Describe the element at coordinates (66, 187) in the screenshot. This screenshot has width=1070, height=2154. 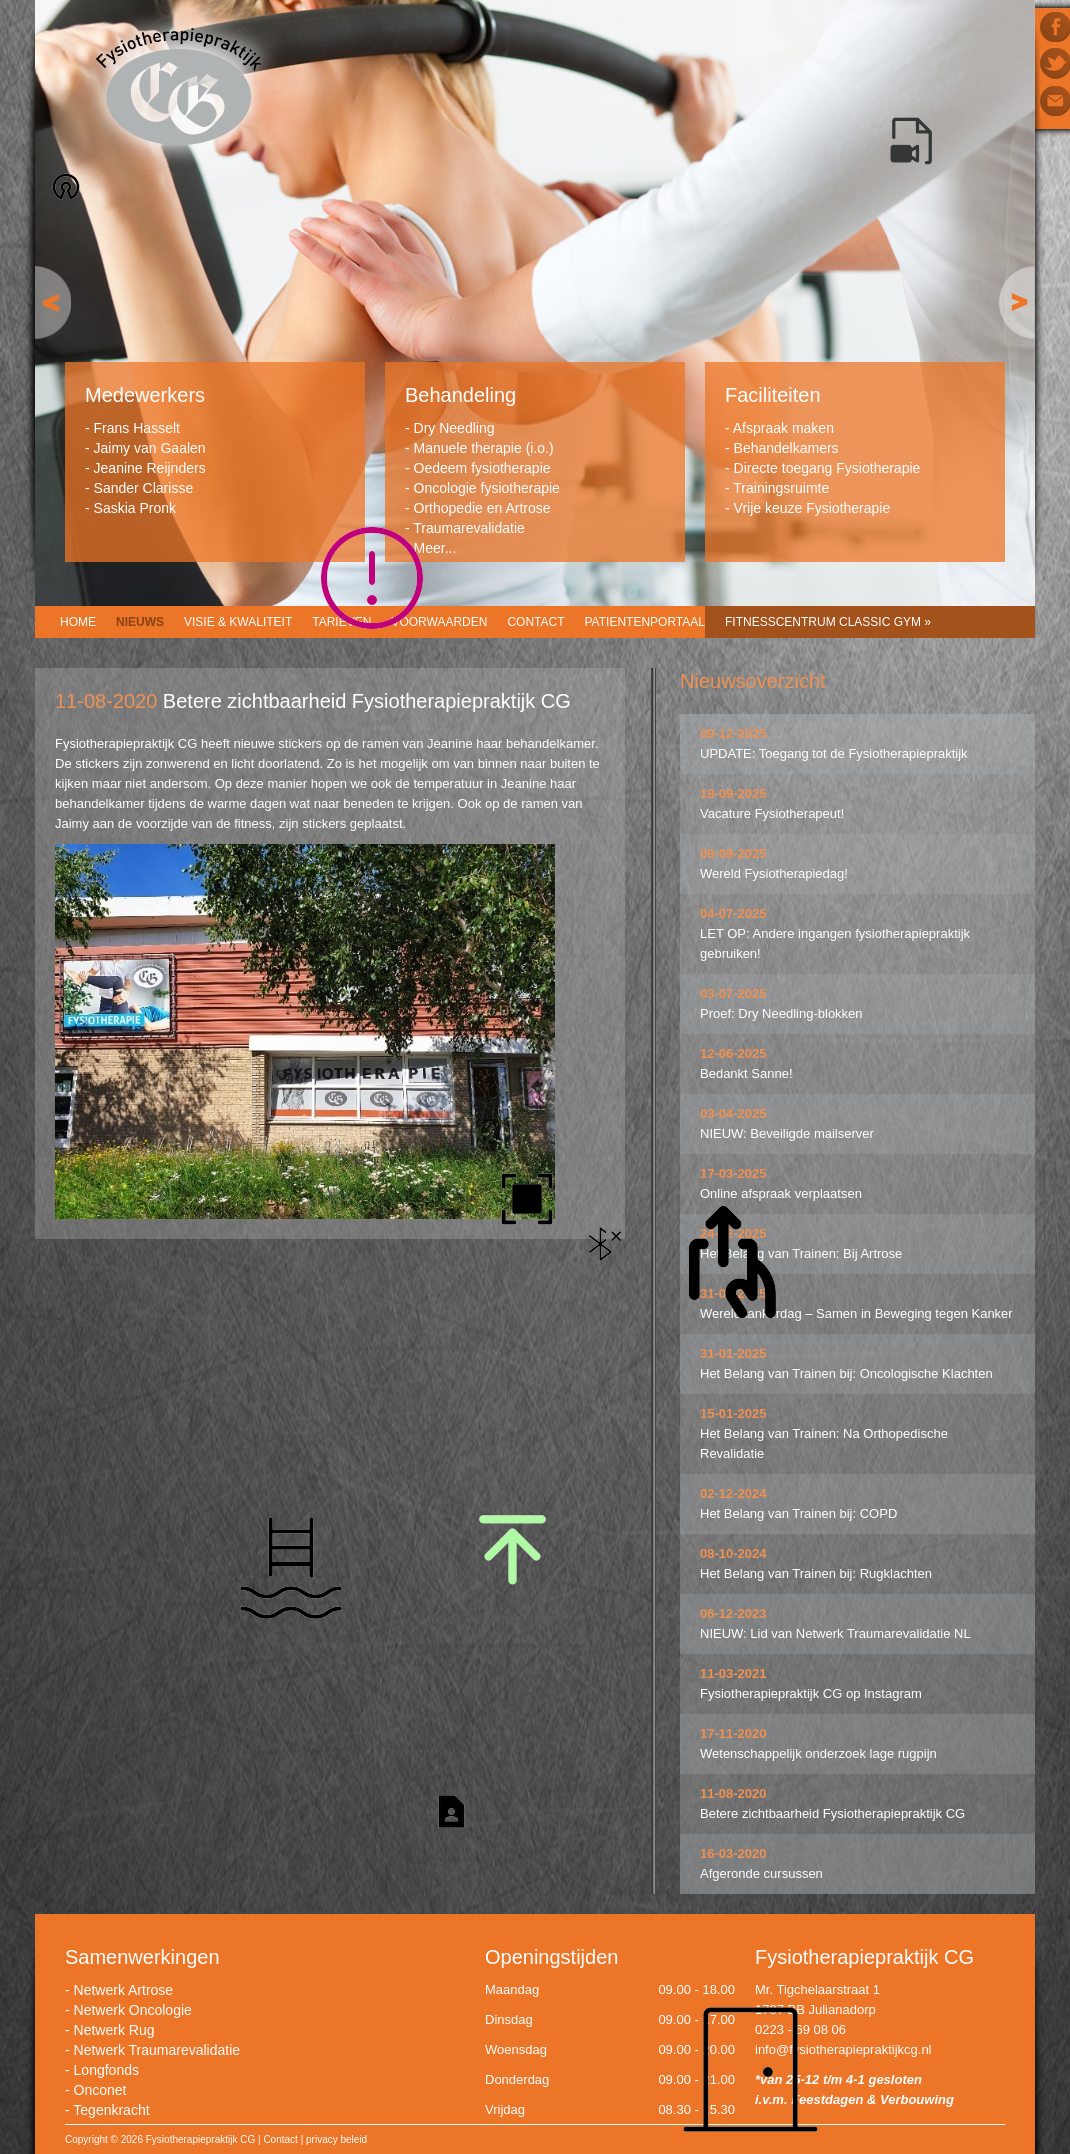
I see `indicates open source software or project` at that location.